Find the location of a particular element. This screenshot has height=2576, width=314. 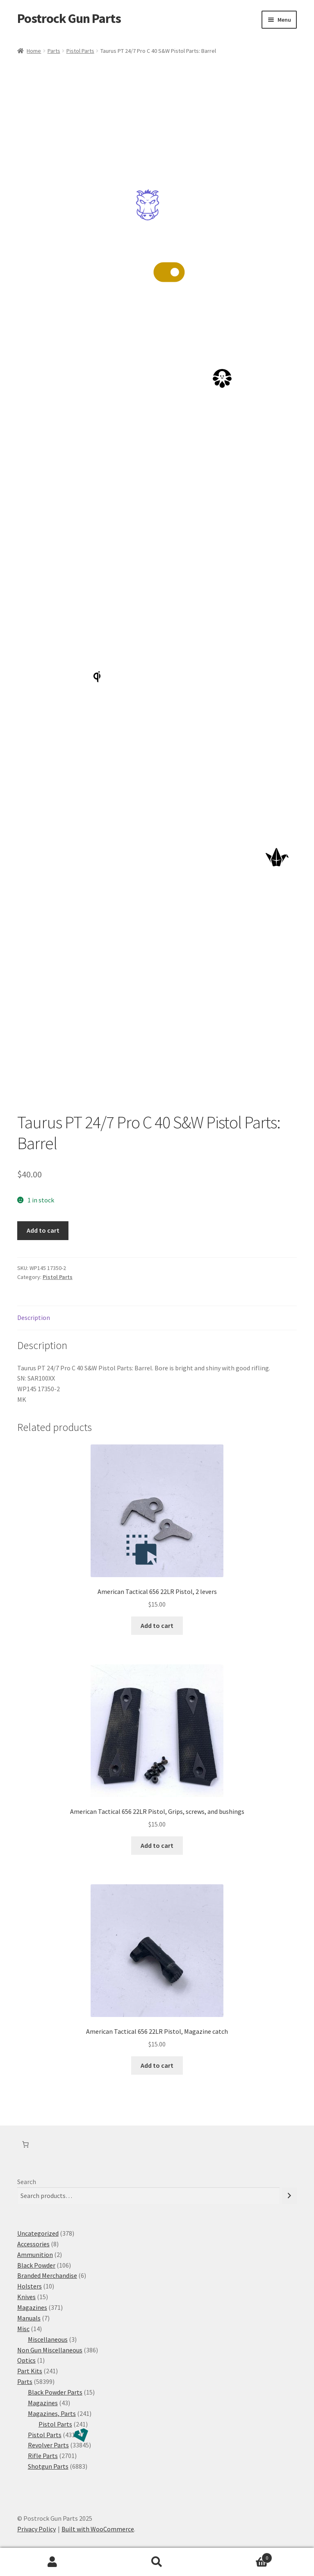

grunt javascript task runner logo is located at coordinates (148, 205).